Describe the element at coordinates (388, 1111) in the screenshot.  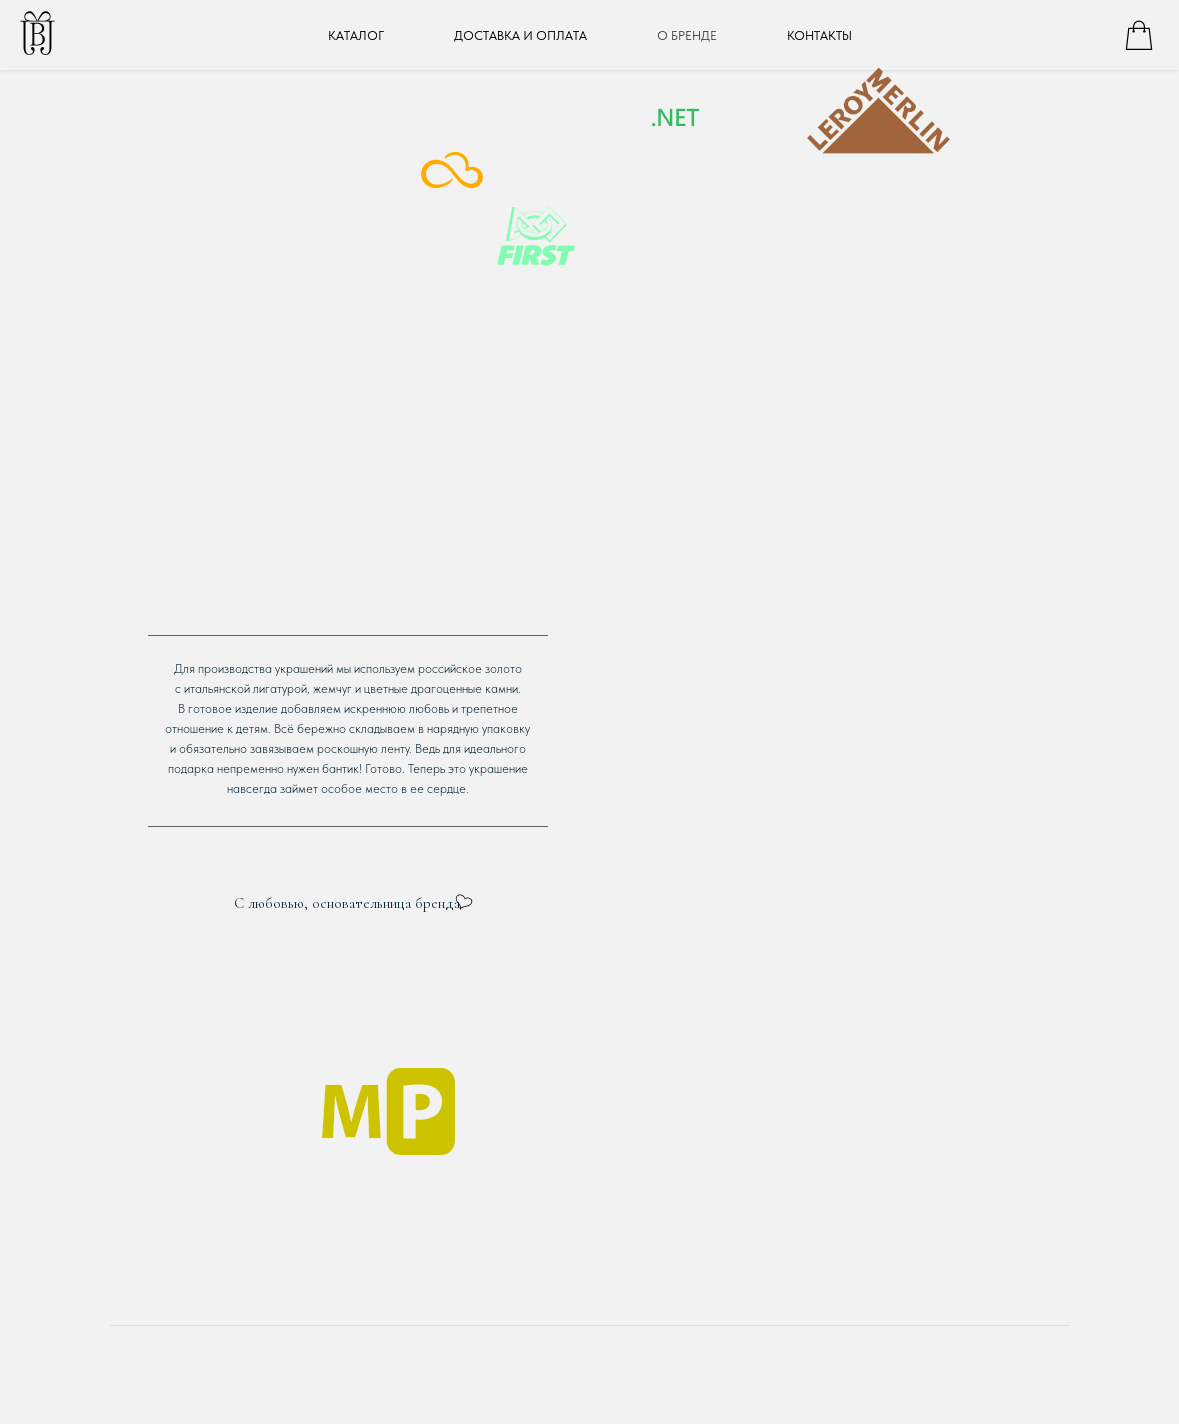
I see `macports package manager logo` at that location.